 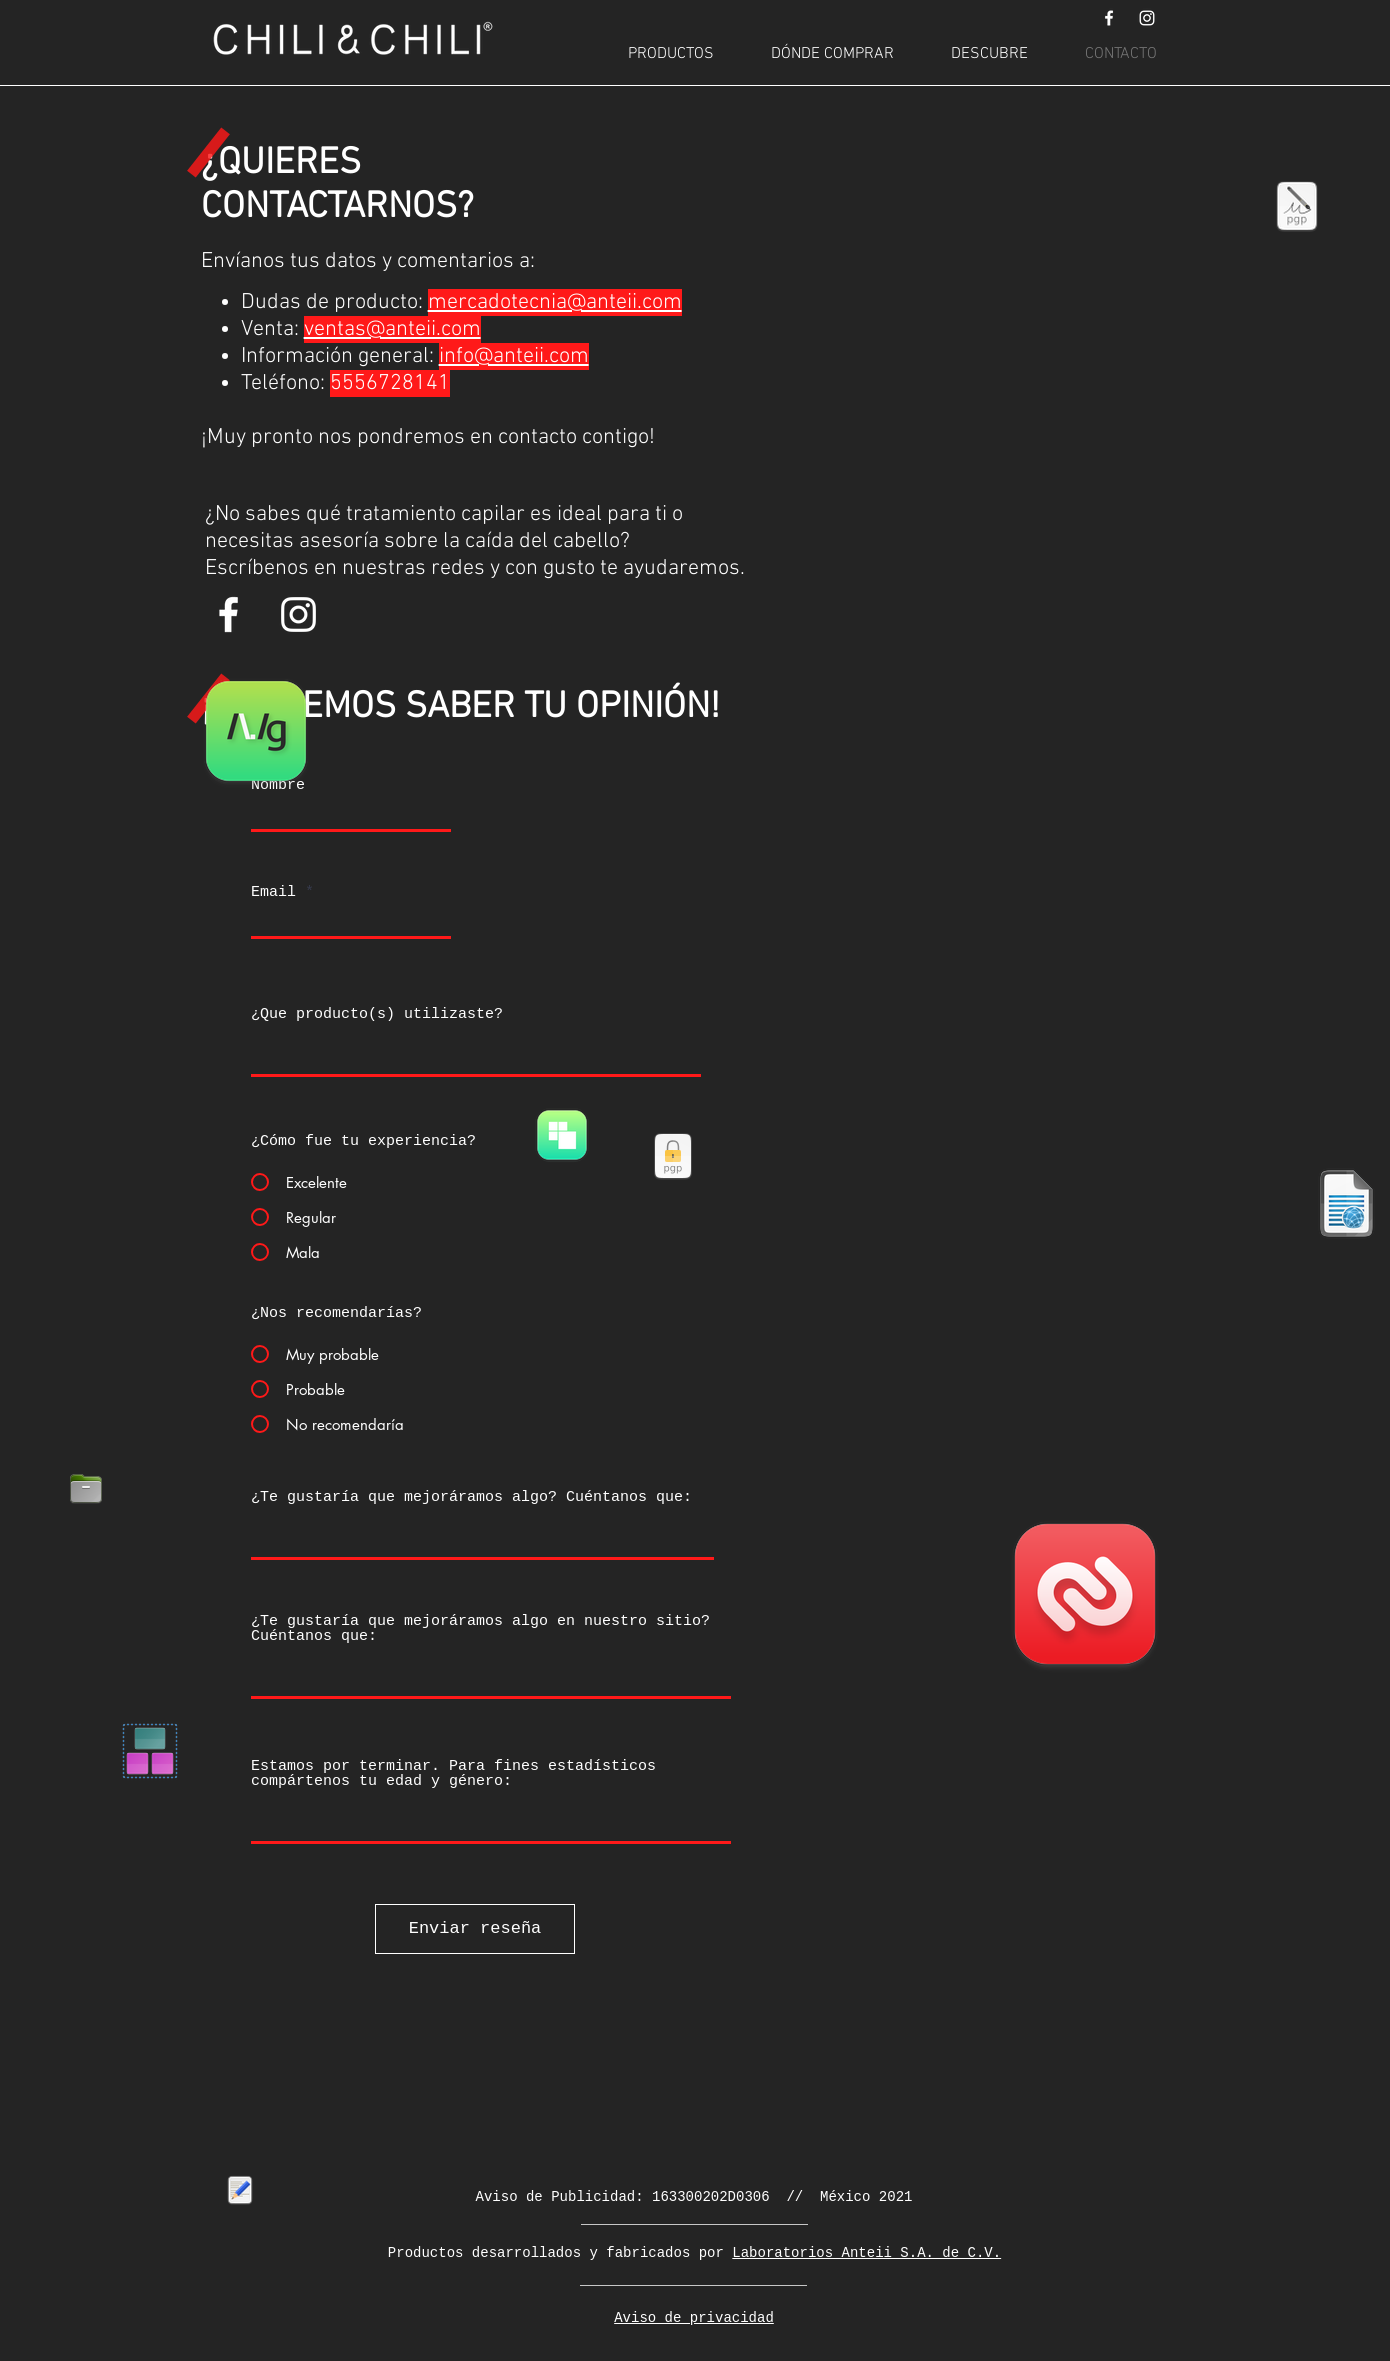 I want to click on open window tiling and arrangement controls, so click(x=562, y=1135).